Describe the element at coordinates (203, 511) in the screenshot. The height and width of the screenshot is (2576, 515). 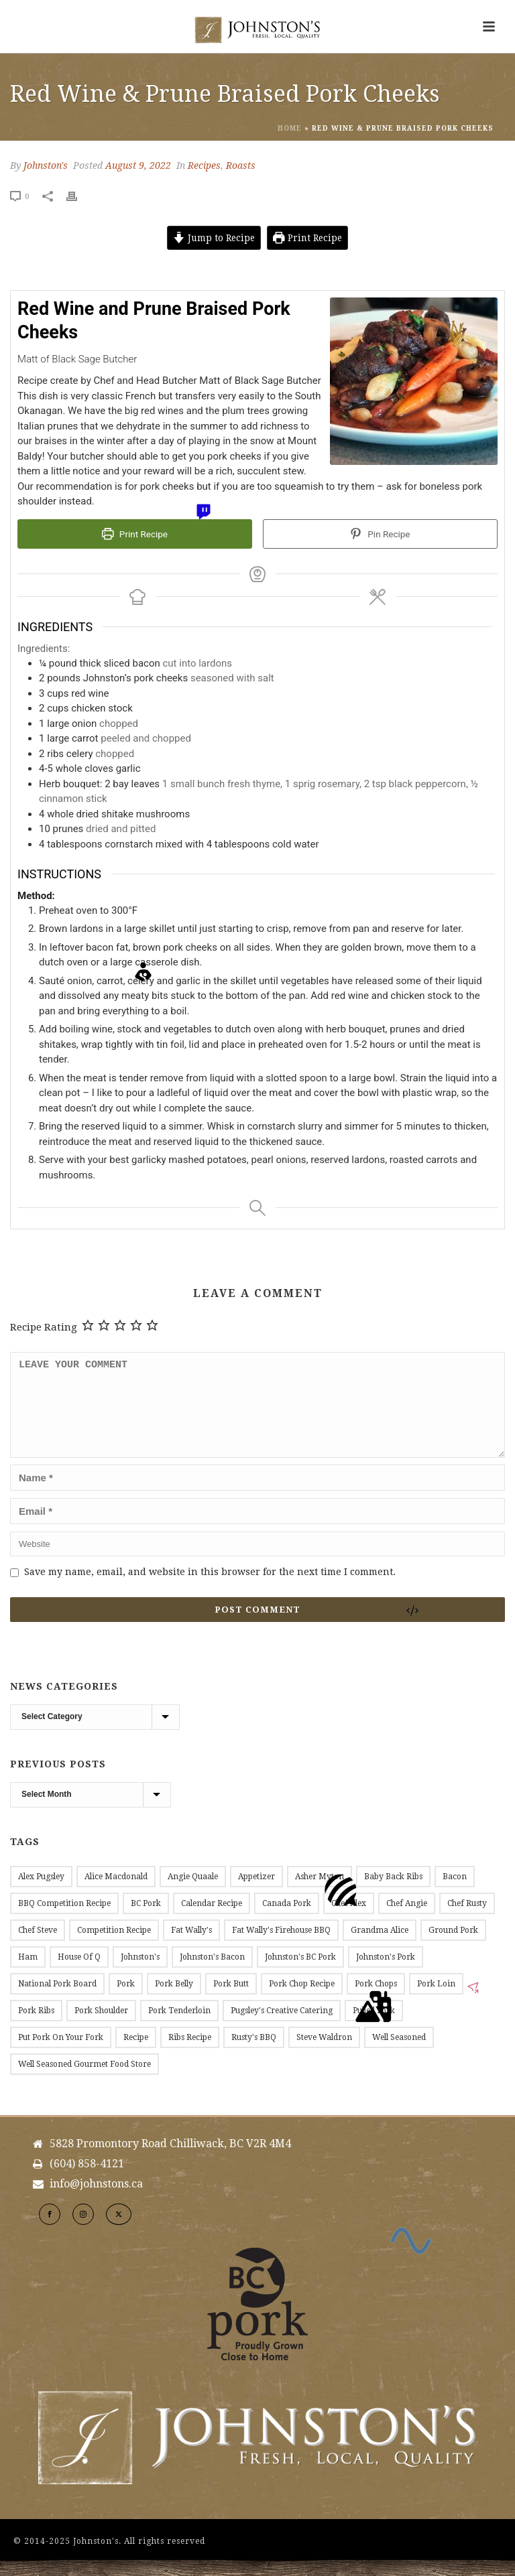
I see `open Twitch app` at that location.